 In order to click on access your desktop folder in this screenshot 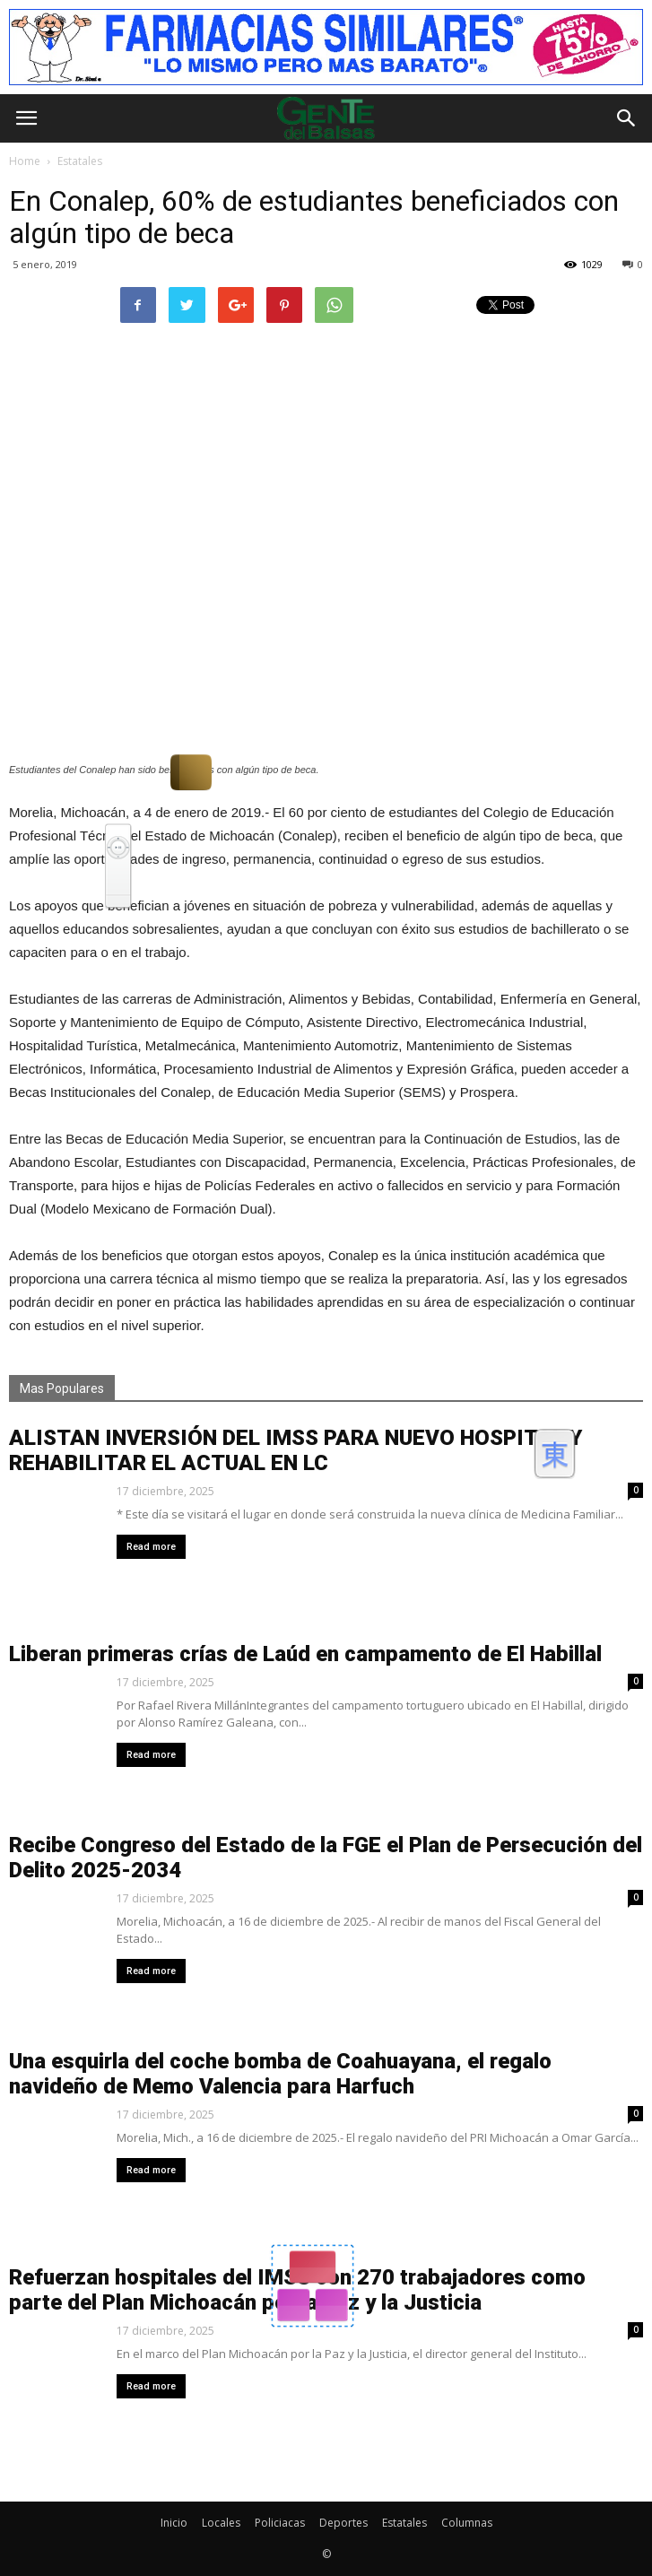, I will do `click(191, 771)`.